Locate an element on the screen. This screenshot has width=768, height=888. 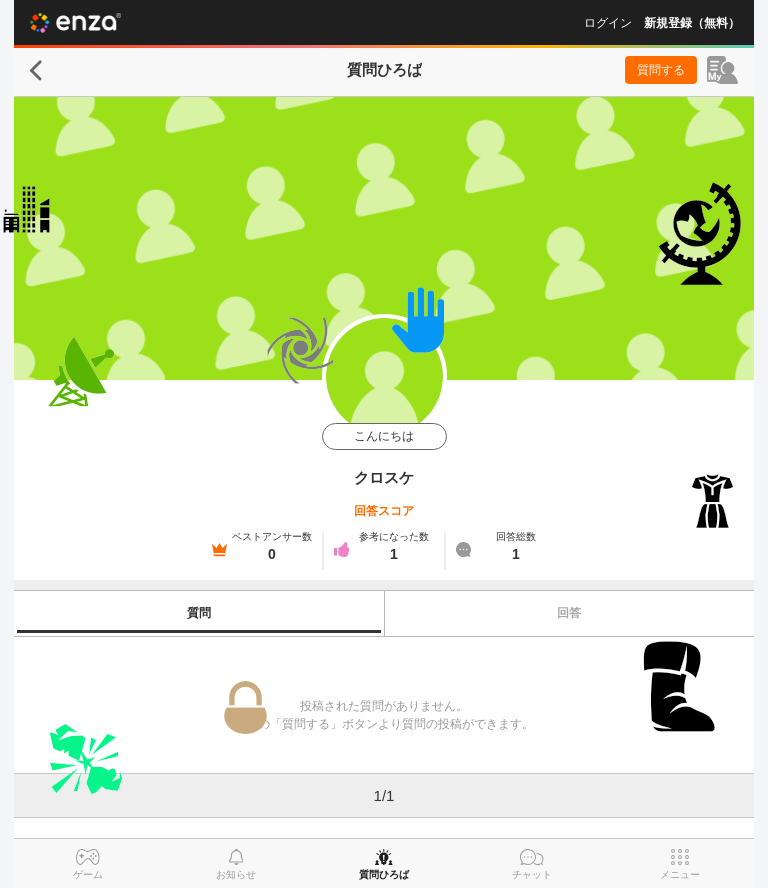
indicates a spark or ignition action is located at coordinates (86, 759).